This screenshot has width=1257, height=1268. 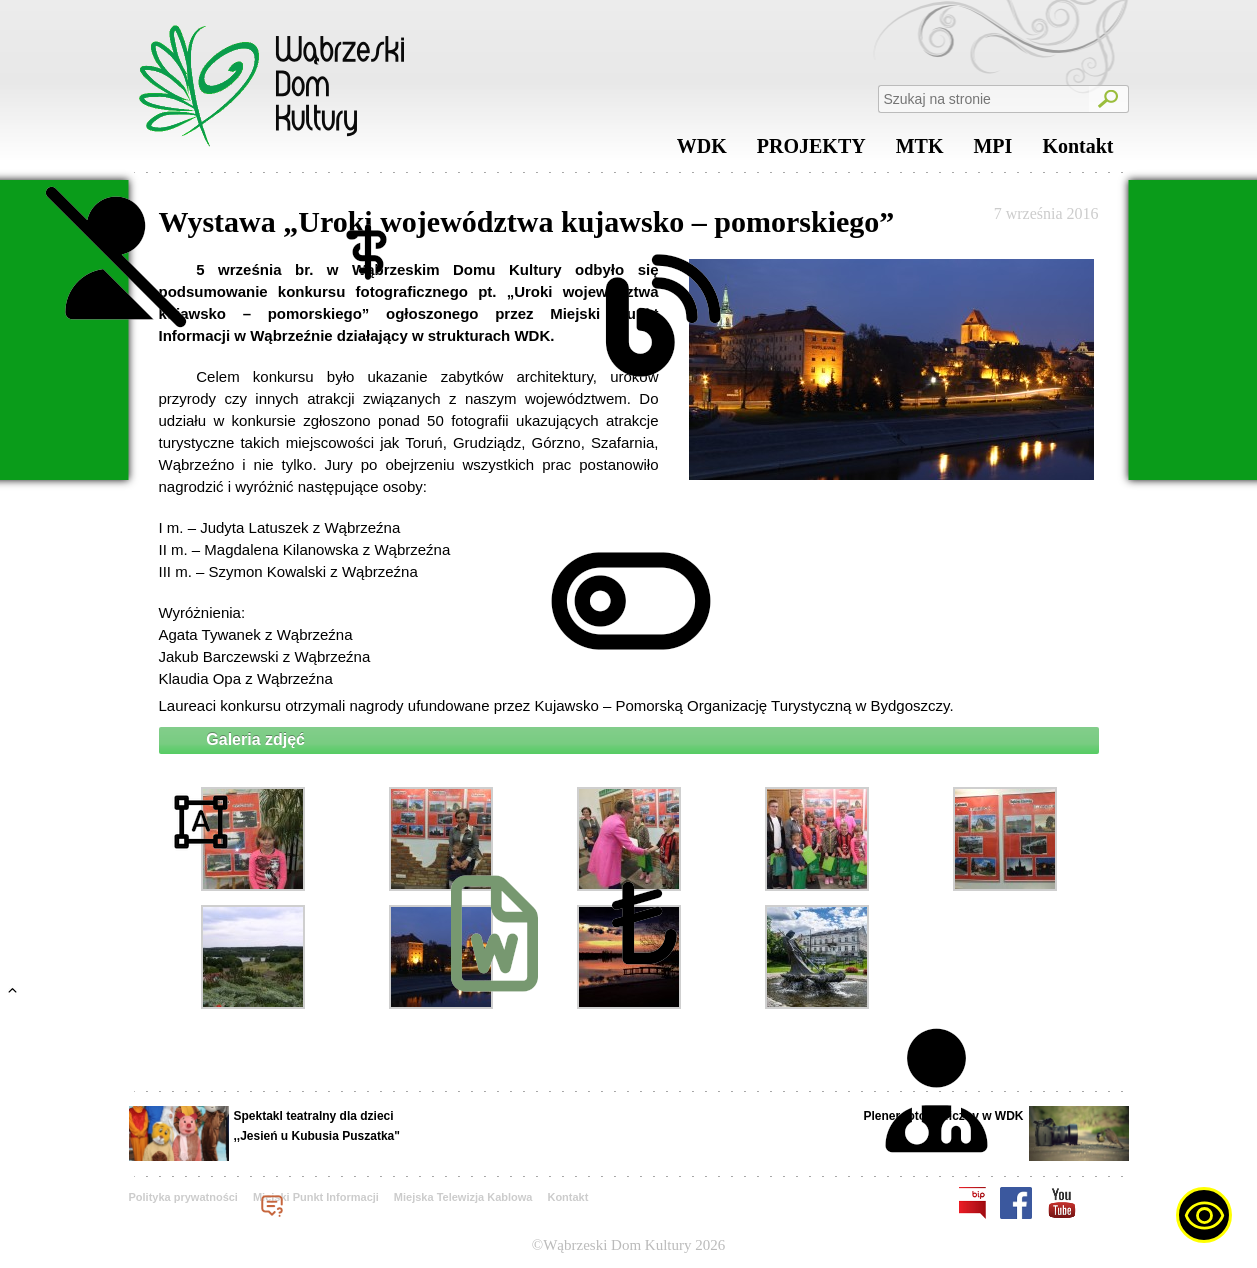 What do you see at coordinates (494, 933) in the screenshot?
I see `open a Microsoft Word document` at bounding box center [494, 933].